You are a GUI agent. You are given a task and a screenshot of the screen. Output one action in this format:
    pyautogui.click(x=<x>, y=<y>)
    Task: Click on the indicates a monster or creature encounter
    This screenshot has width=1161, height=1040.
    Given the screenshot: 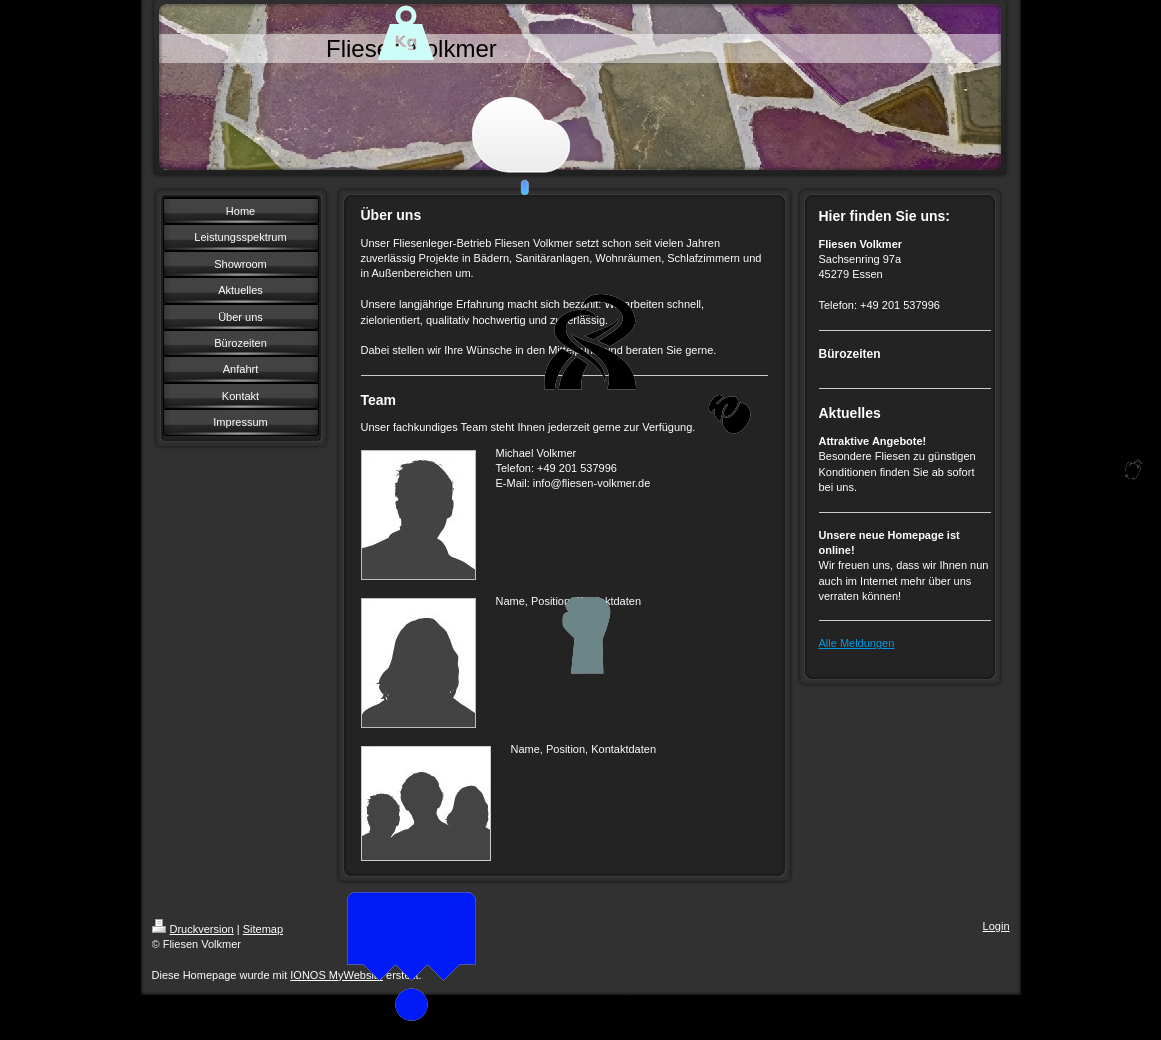 What is the action you would take?
    pyautogui.click(x=590, y=341)
    